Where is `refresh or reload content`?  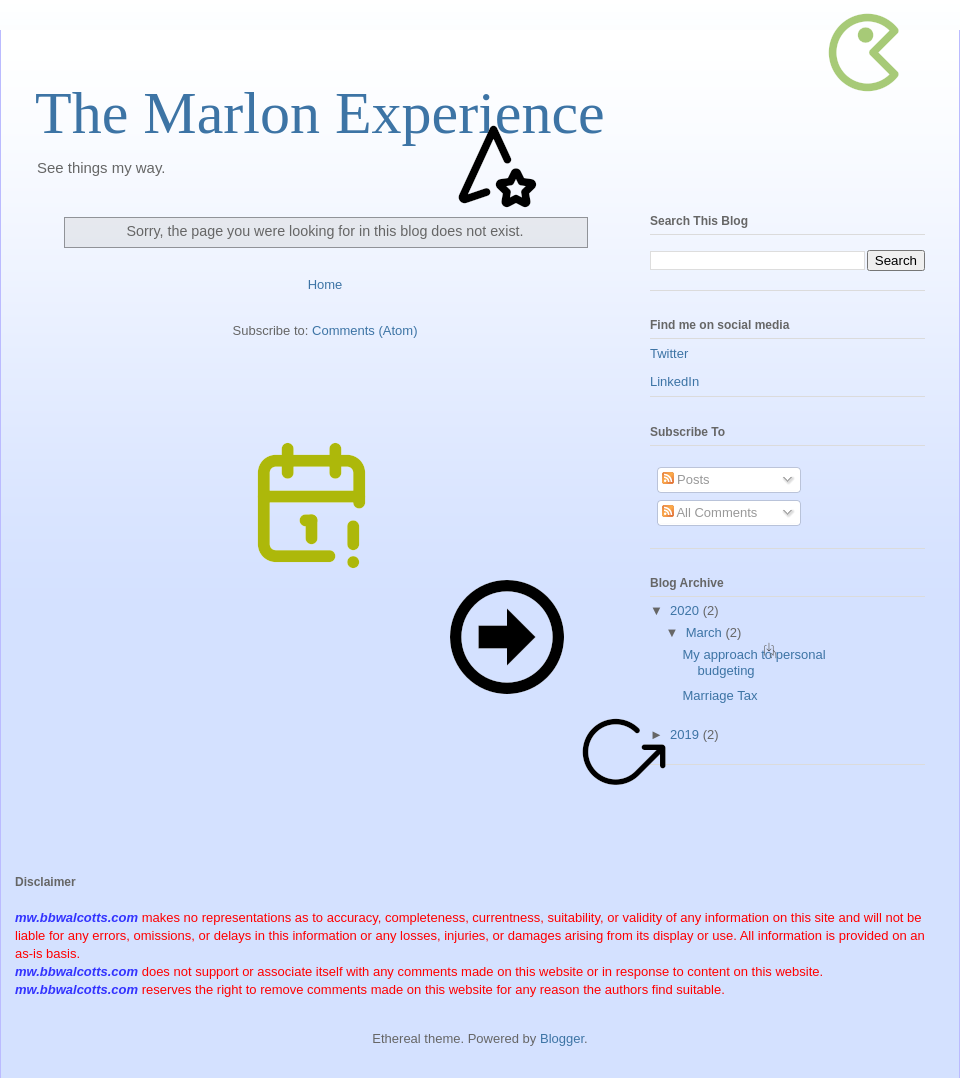 refresh or reload content is located at coordinates (625, 752).